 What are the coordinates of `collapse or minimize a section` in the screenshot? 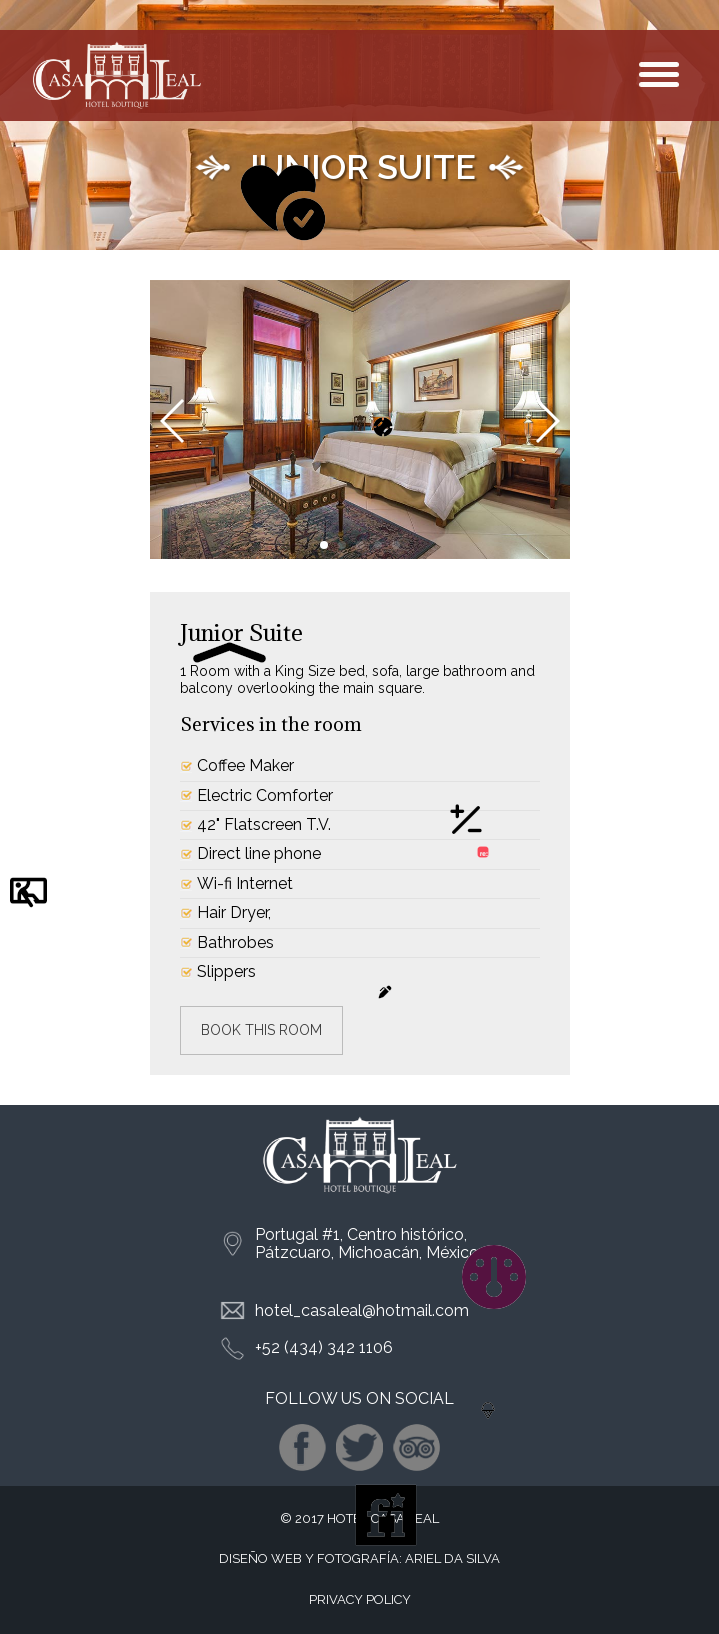 It's located at (229, 654).